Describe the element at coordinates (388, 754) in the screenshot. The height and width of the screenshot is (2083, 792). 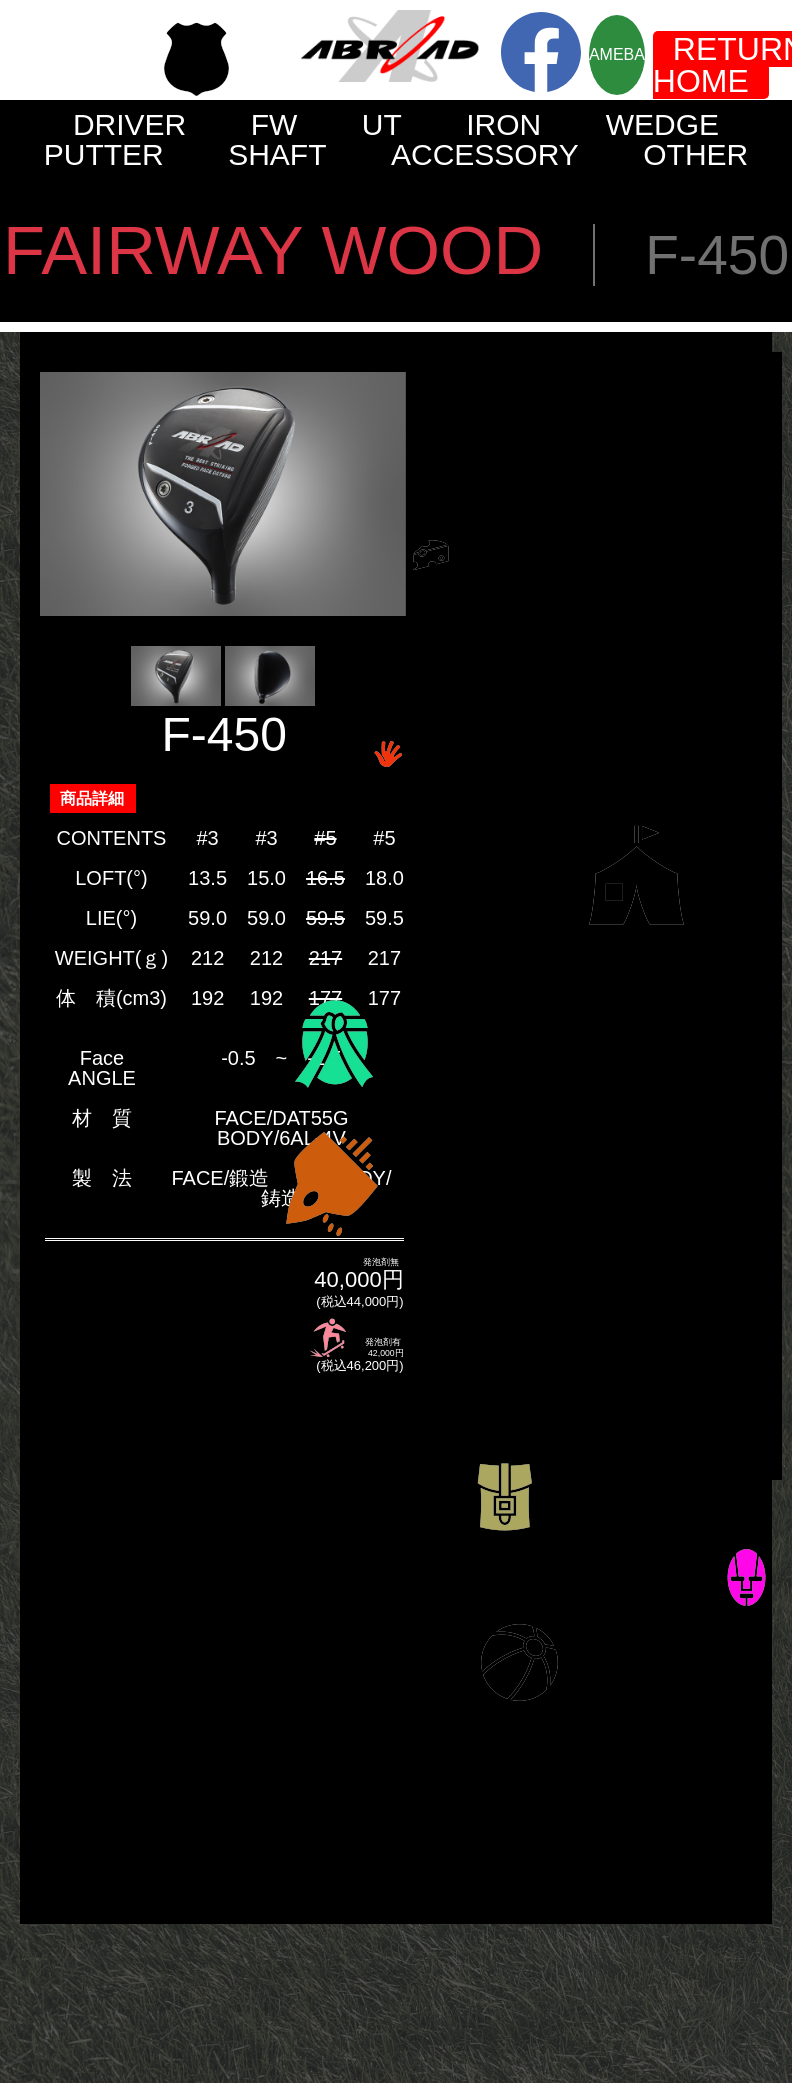
I see `raise your hand to ask a question` at that location.